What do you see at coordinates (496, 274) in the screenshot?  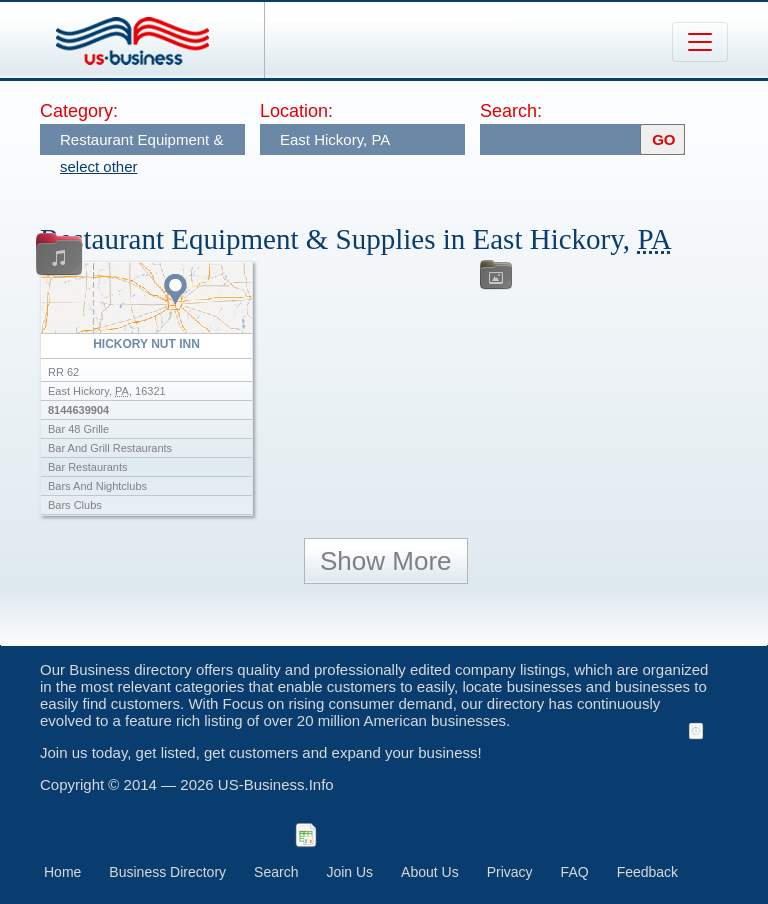 I see `open your pictures folder` at bounding box center [496, 274].